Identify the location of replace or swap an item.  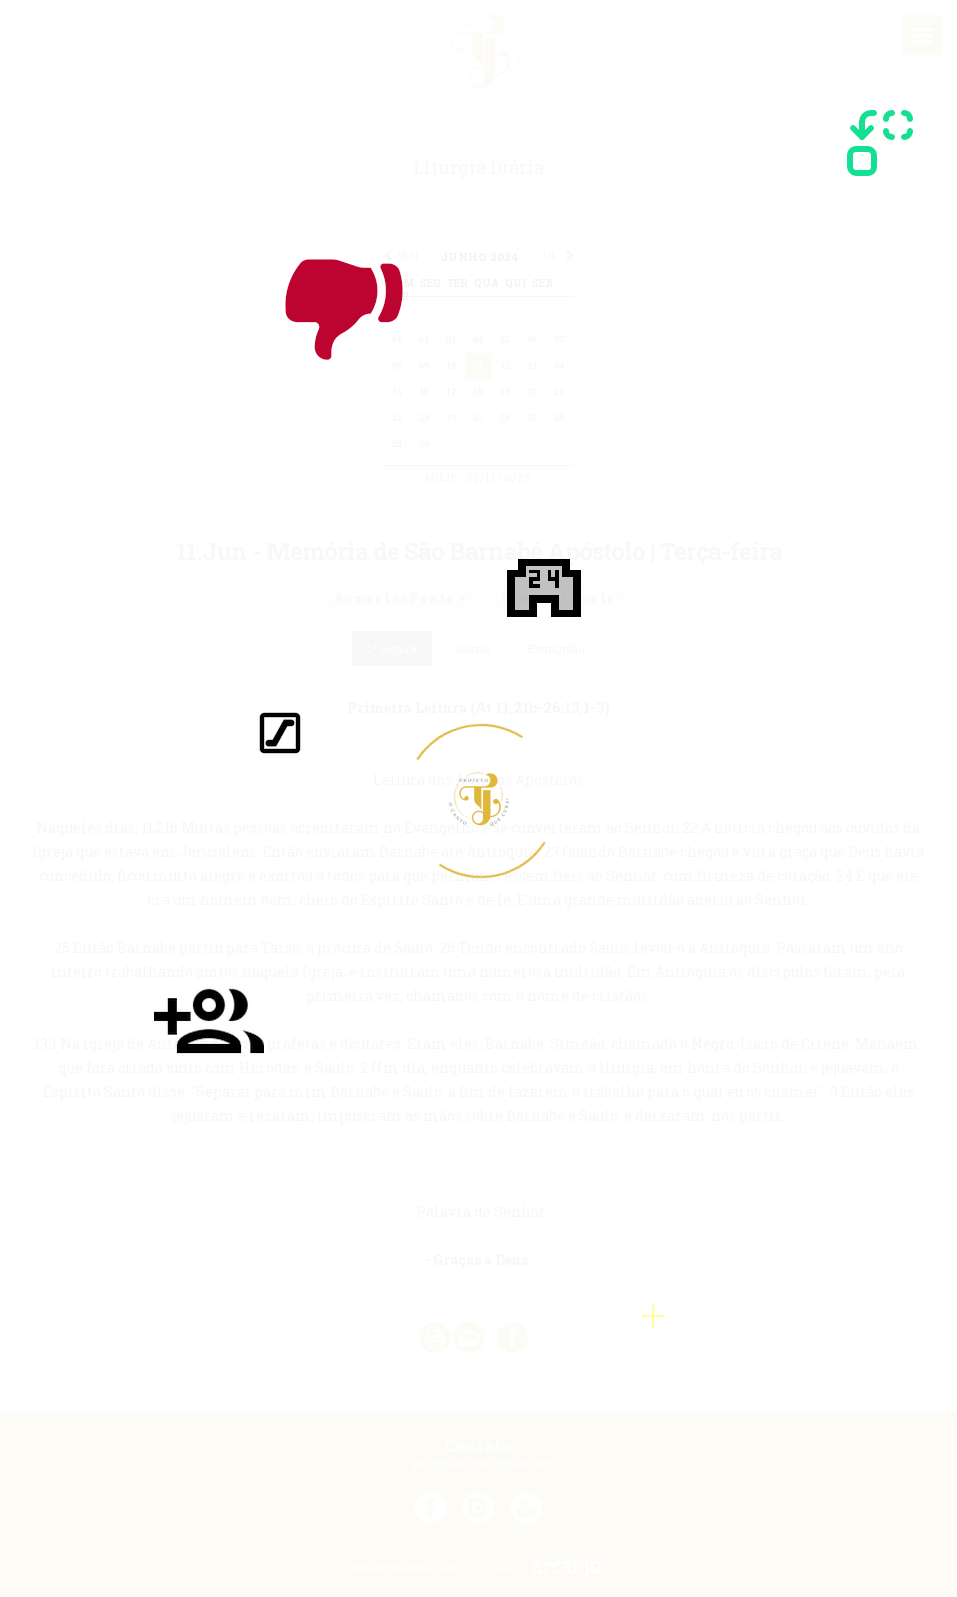
(880, 143).